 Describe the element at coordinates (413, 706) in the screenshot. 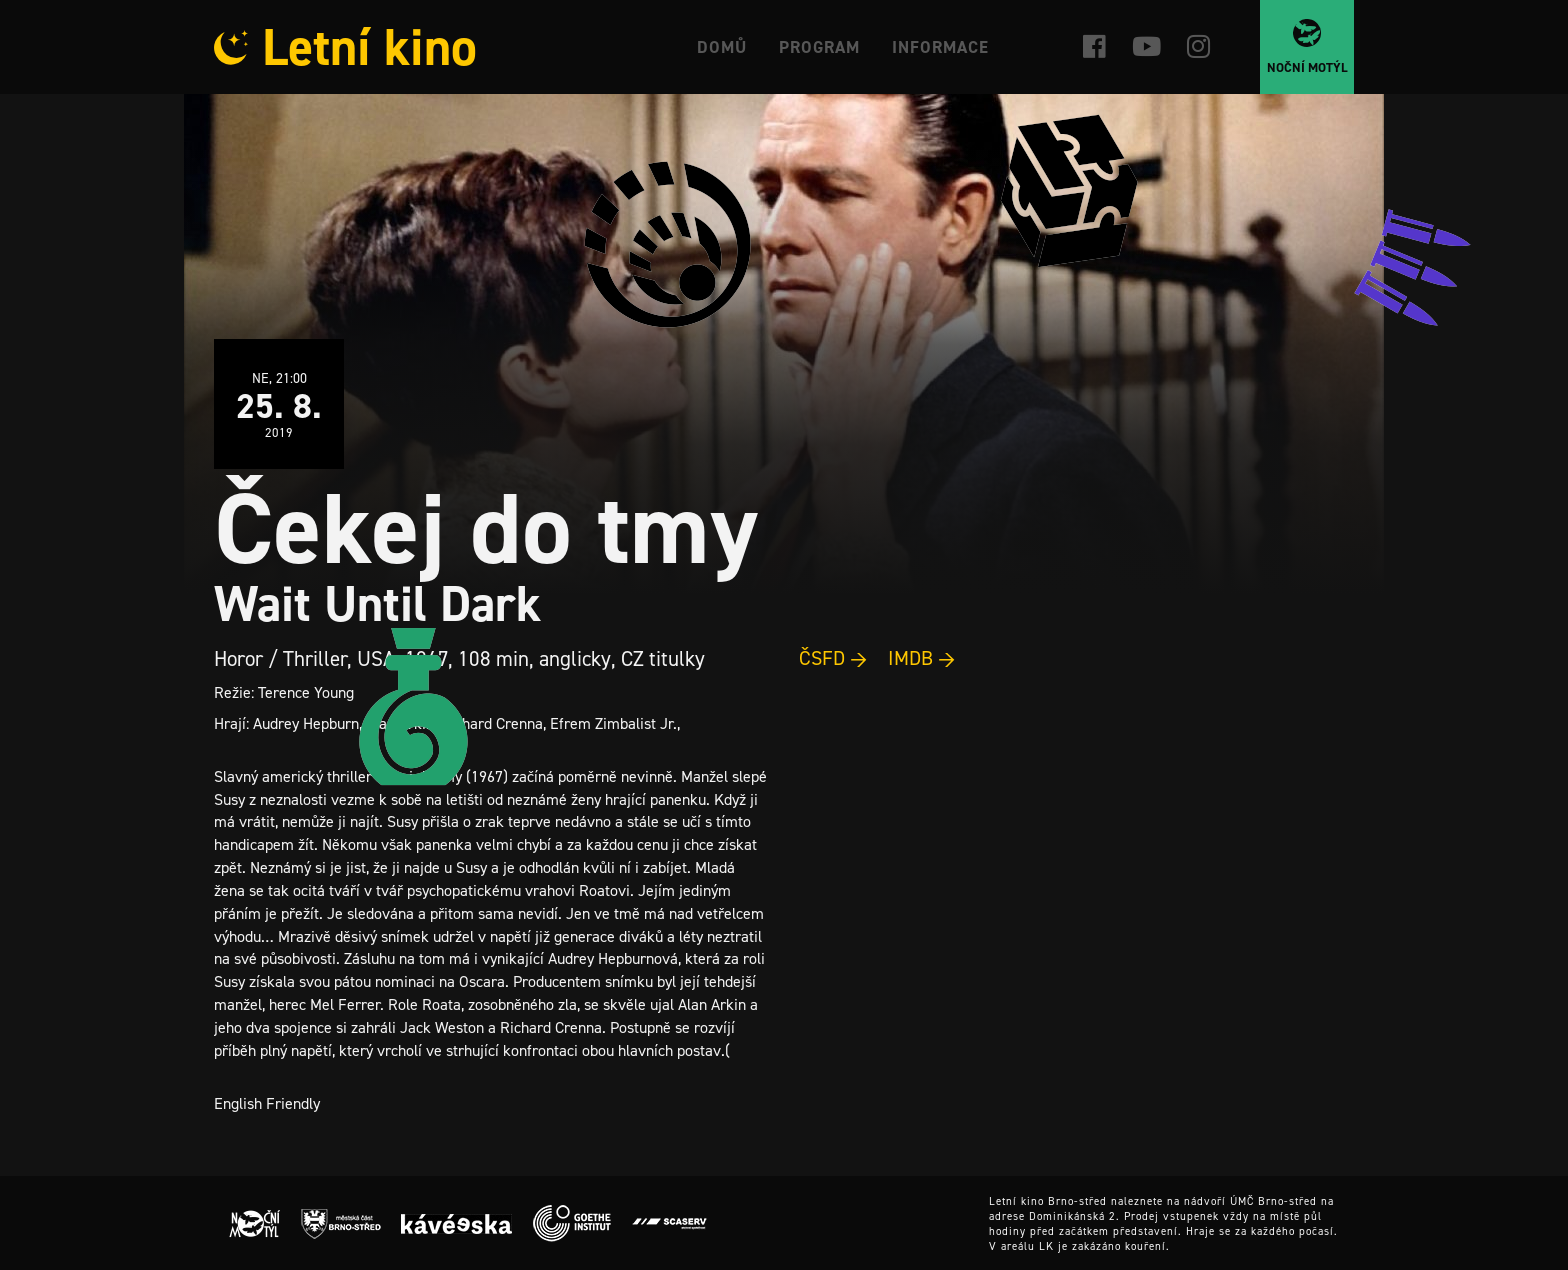

I see `access potion or elixir inventory` at that location.